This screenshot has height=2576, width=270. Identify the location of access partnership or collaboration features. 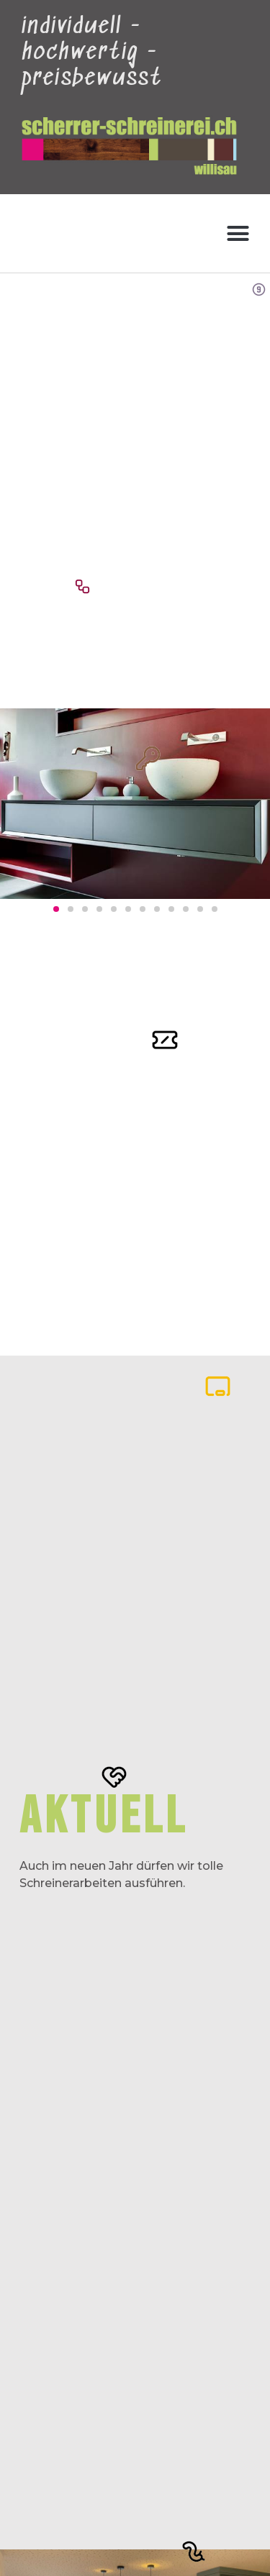
(114, 1776).